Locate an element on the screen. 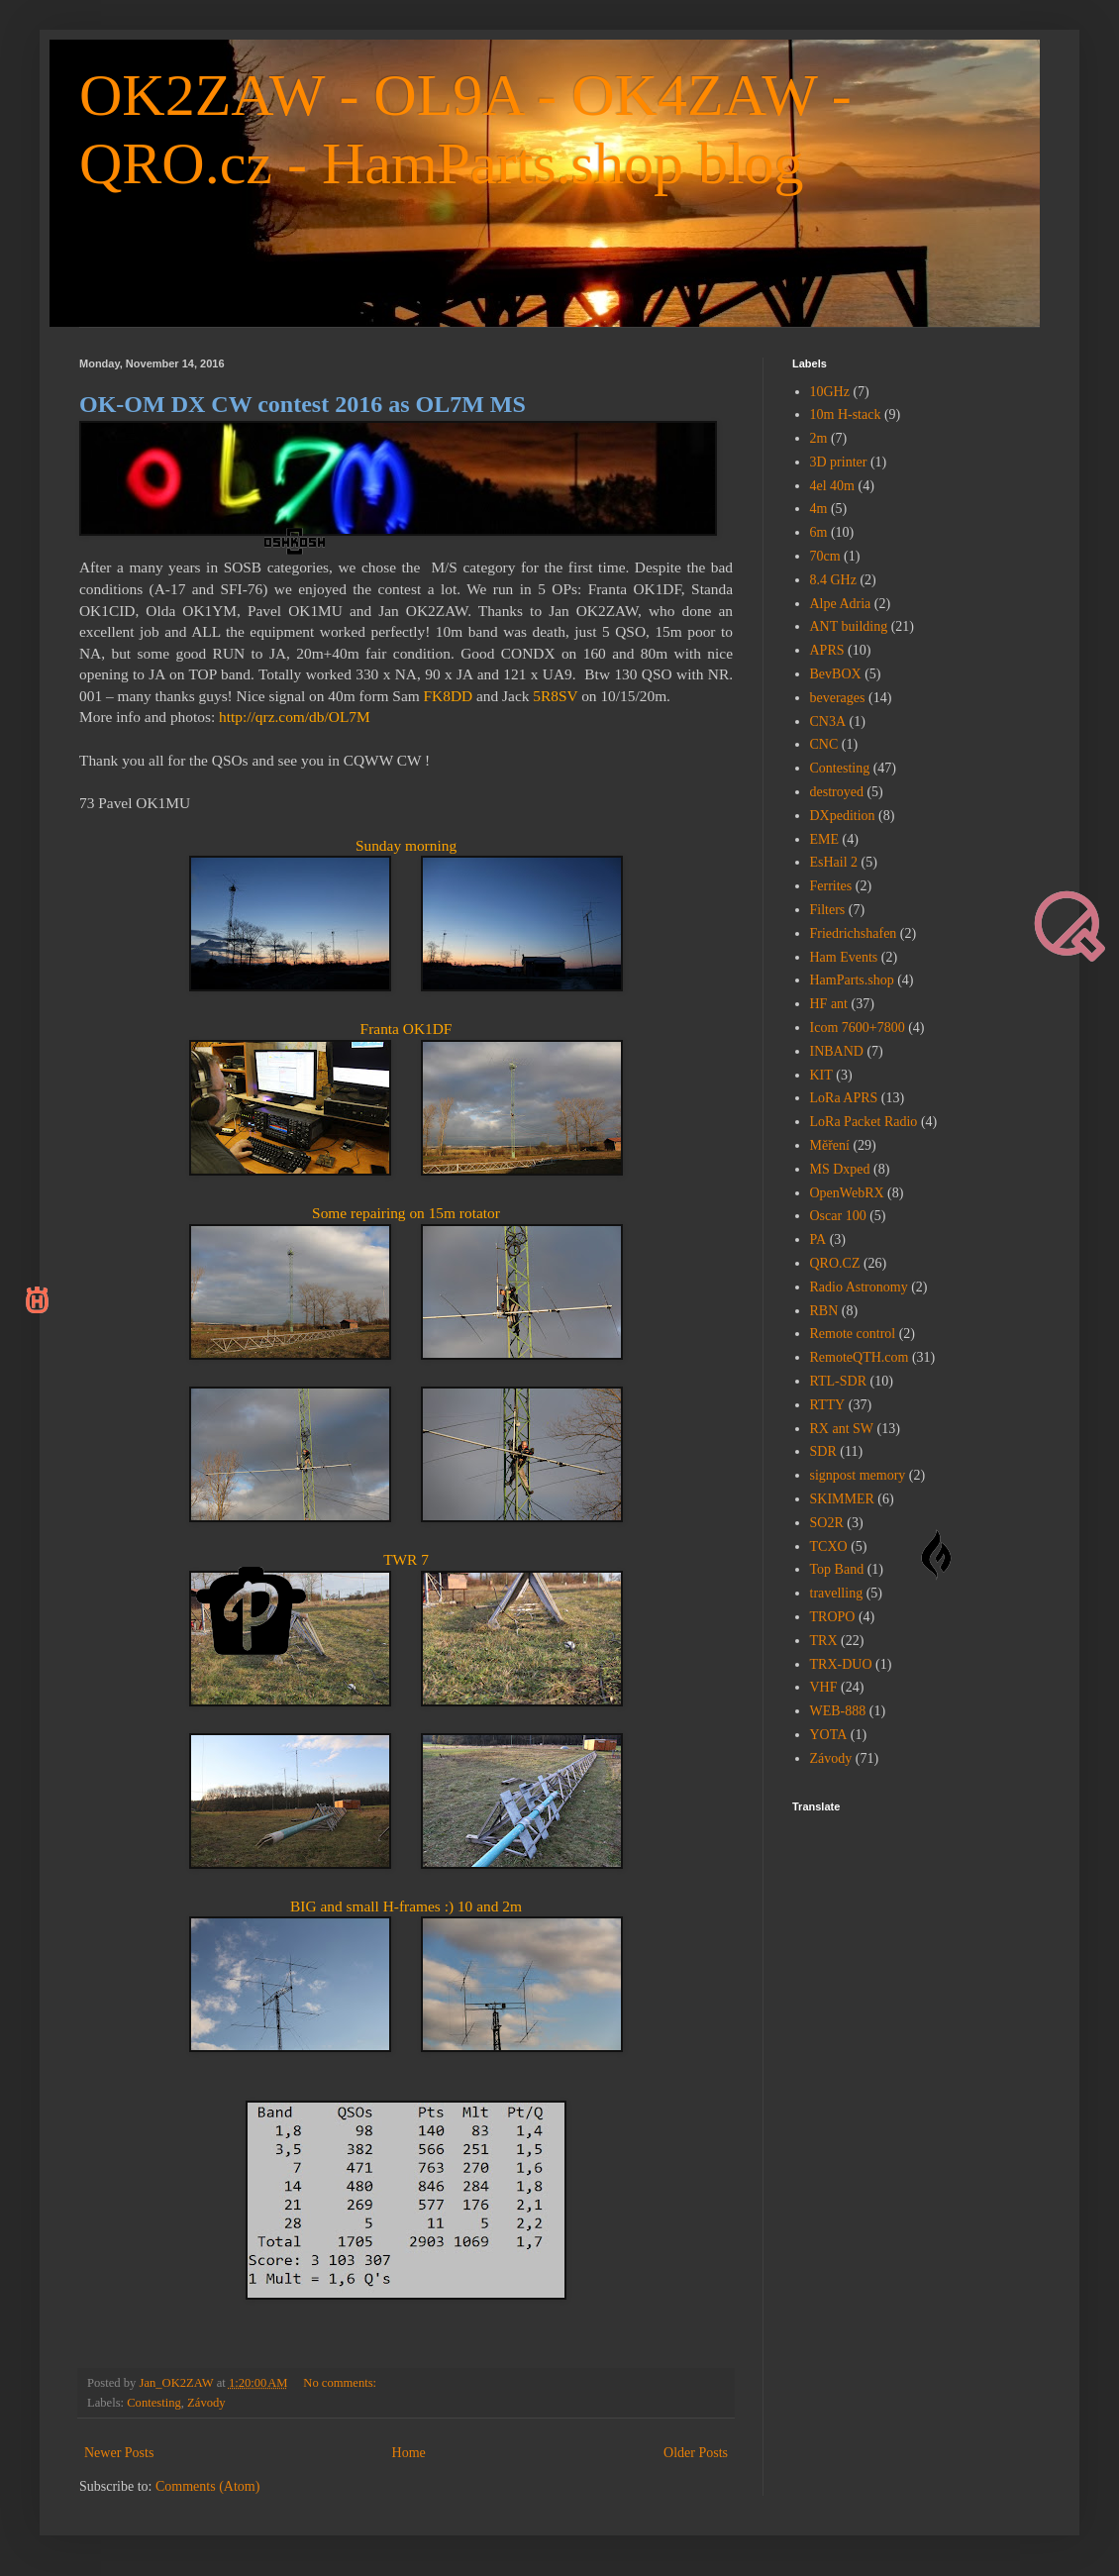 This screenshot has height=2576, width=1119. husqvarna brand logo is located at coordinates (37, 1299).